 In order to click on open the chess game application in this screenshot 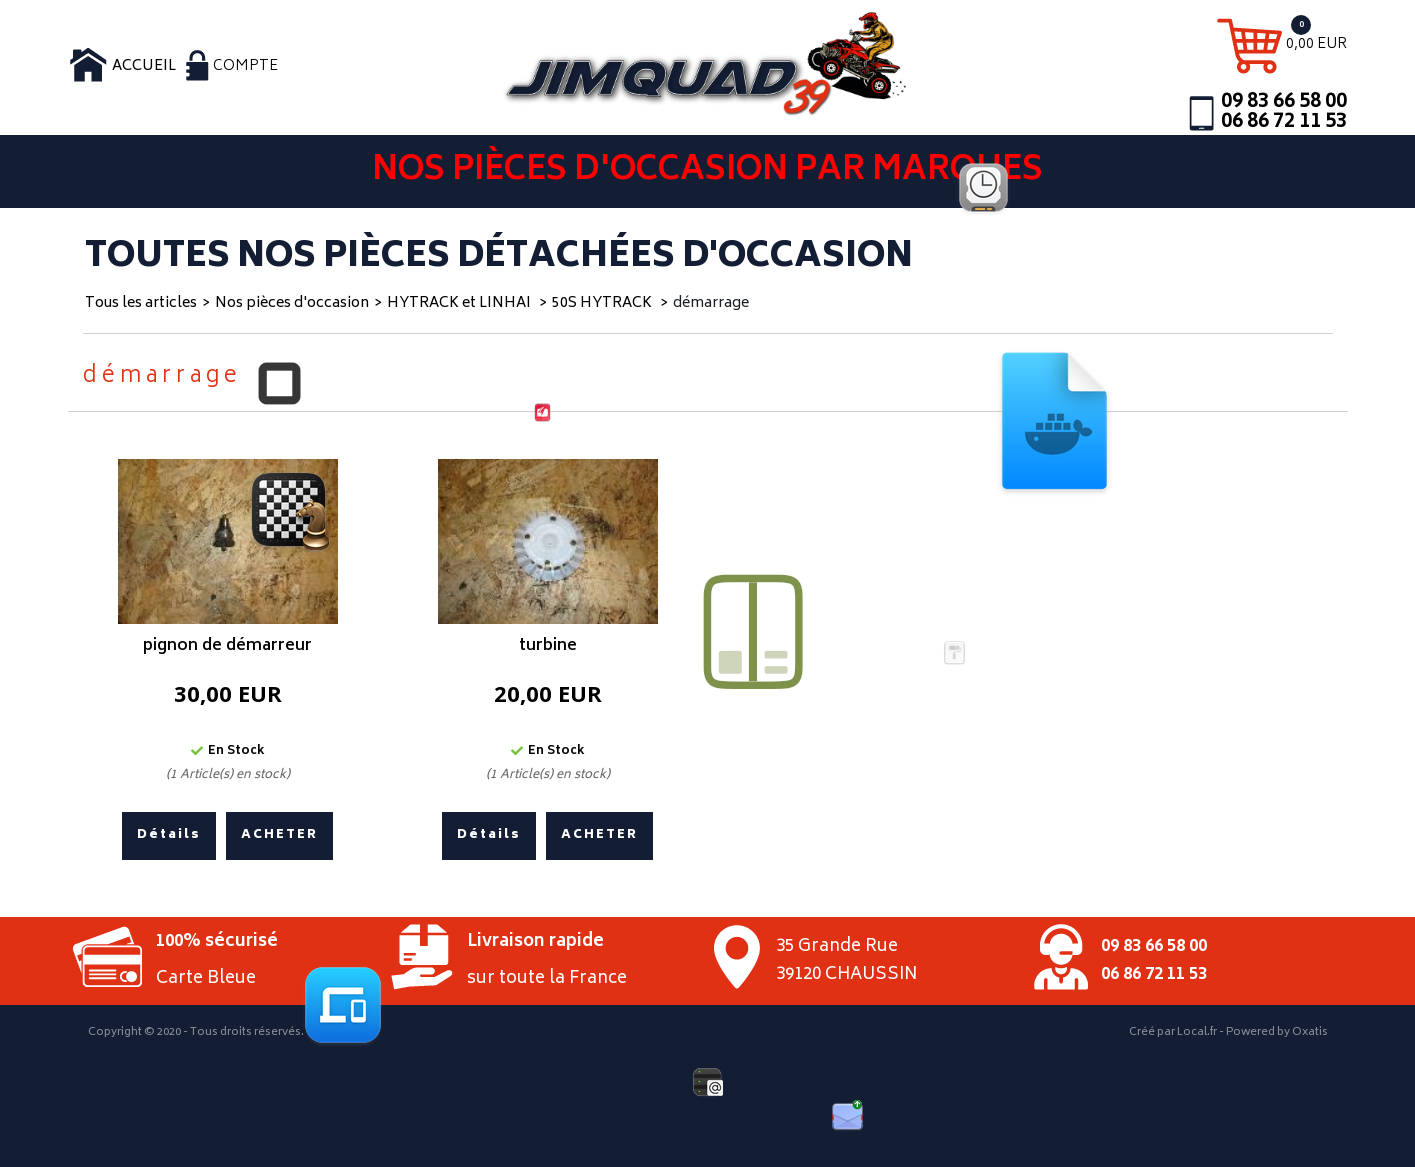, I will do `click(288, 509)`.